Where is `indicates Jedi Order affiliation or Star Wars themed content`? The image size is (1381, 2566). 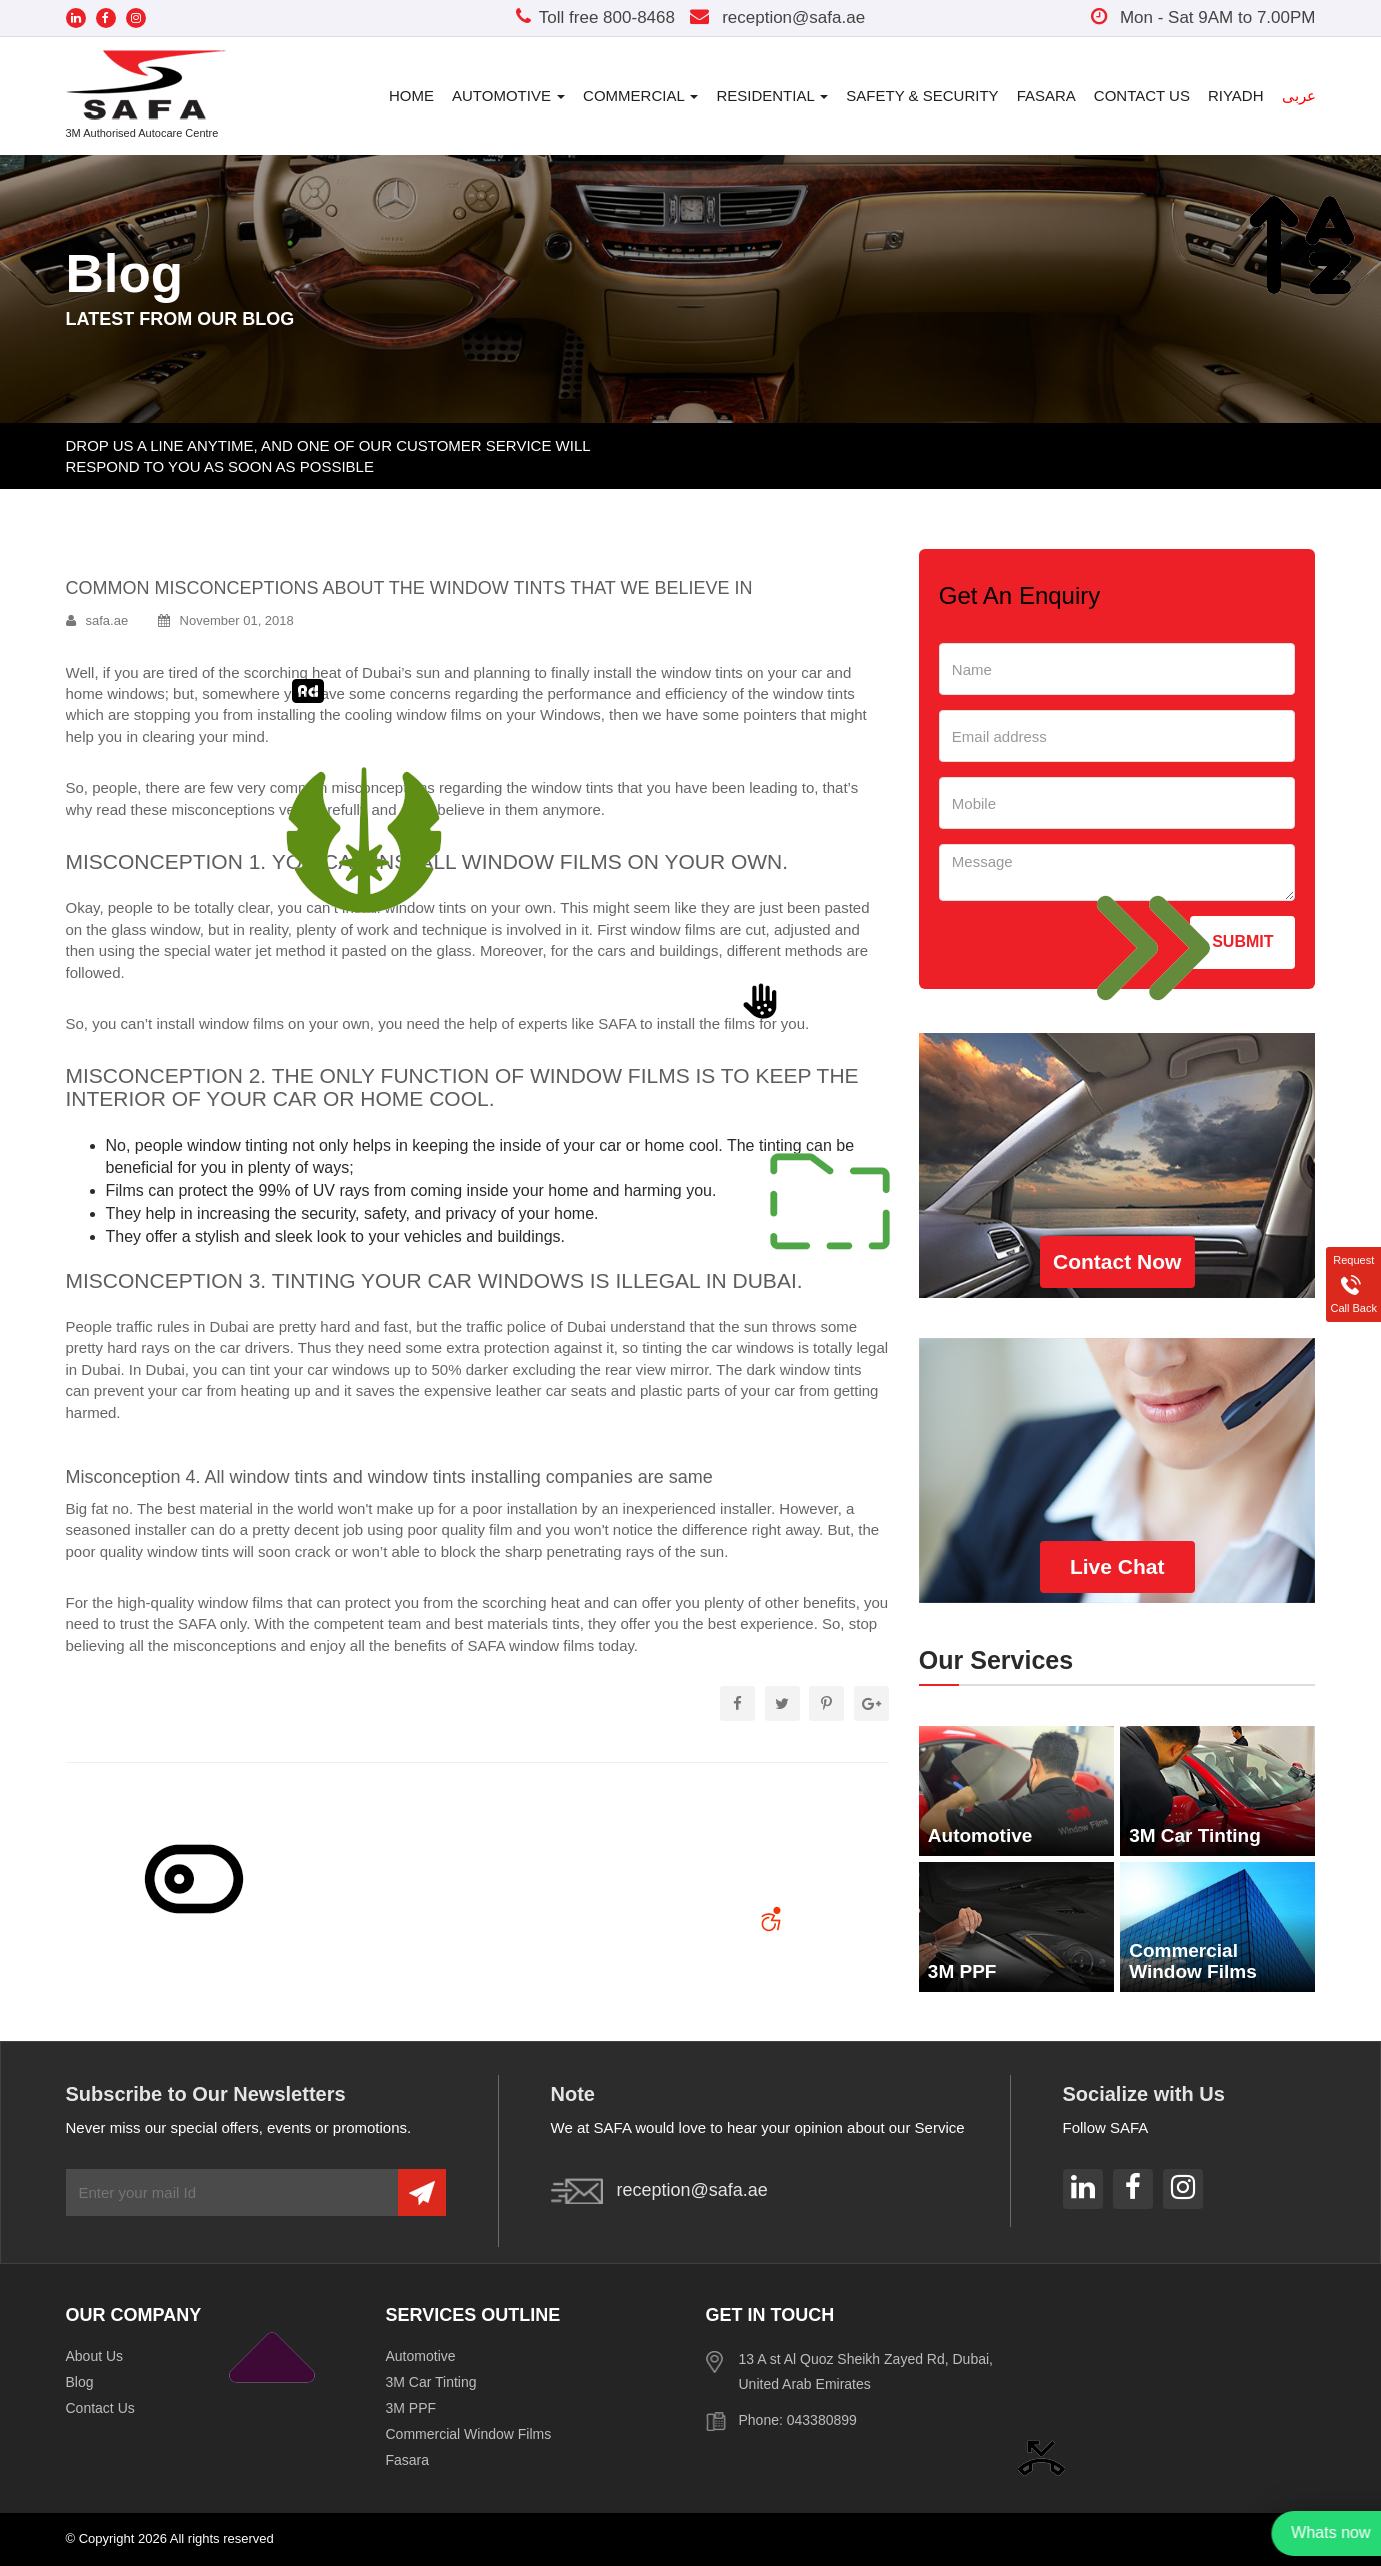 indicates Jedi Order affiliation or Star Wars themed content is located at coordinates (364, 840).